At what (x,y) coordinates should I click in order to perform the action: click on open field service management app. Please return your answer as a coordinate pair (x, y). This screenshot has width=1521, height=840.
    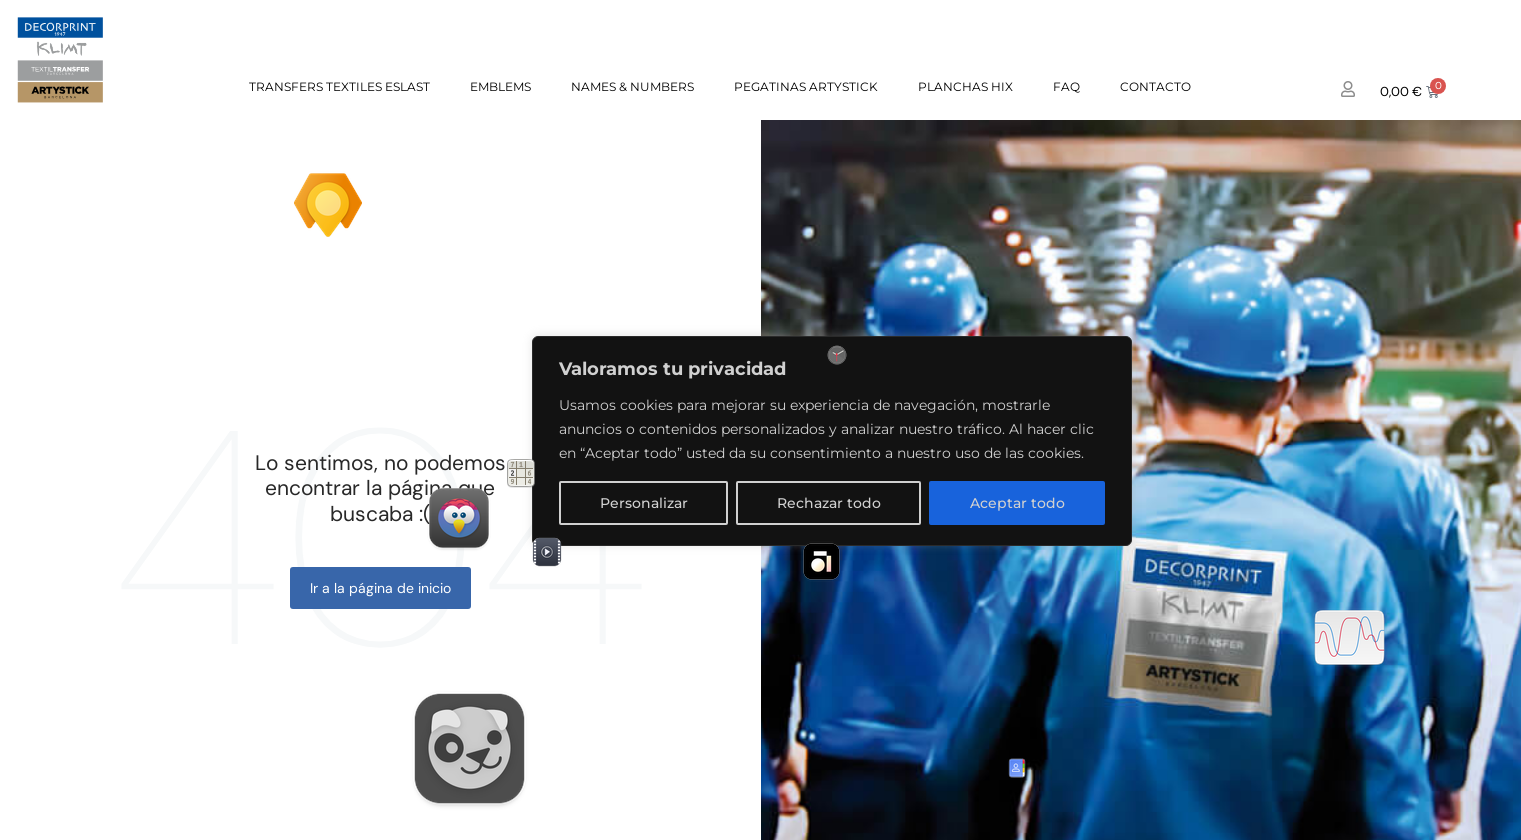
    Looking at the image, I should click on (328, 203).